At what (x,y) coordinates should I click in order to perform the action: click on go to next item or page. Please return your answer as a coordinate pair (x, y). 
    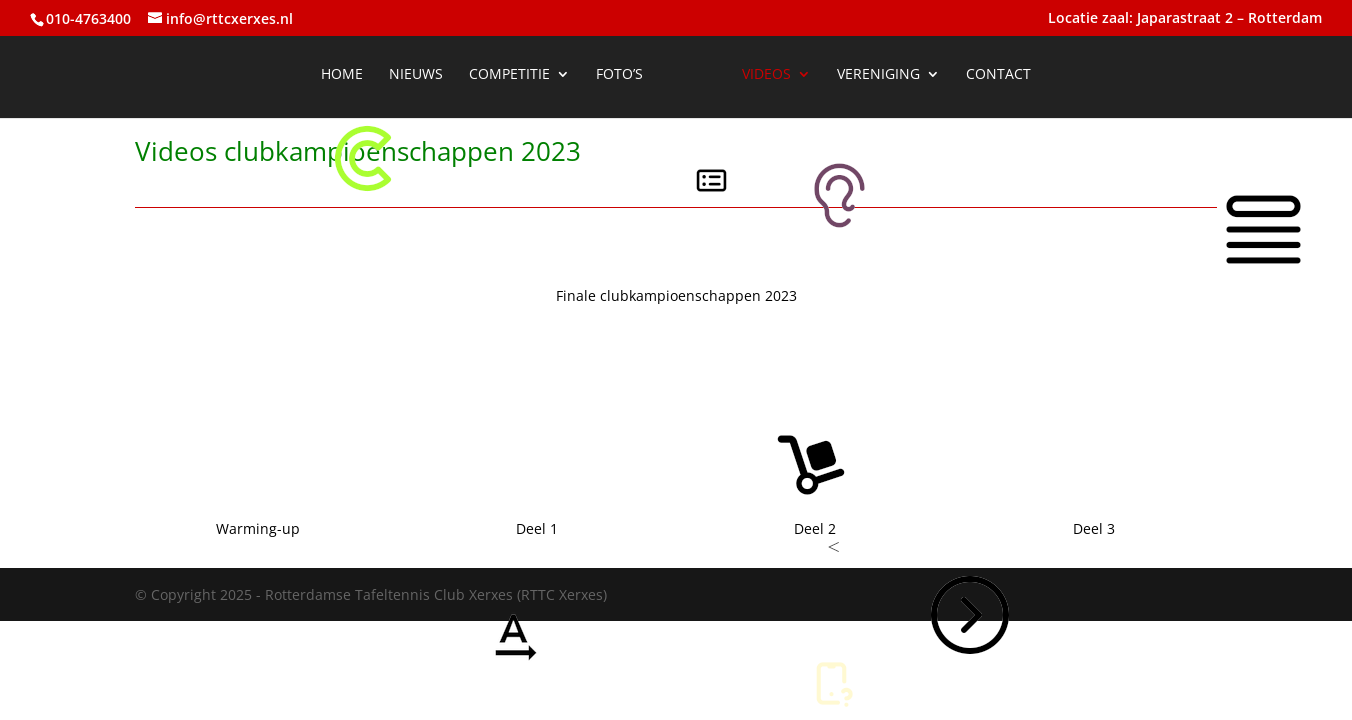
    Looking at the image, I should click on (970, 615).